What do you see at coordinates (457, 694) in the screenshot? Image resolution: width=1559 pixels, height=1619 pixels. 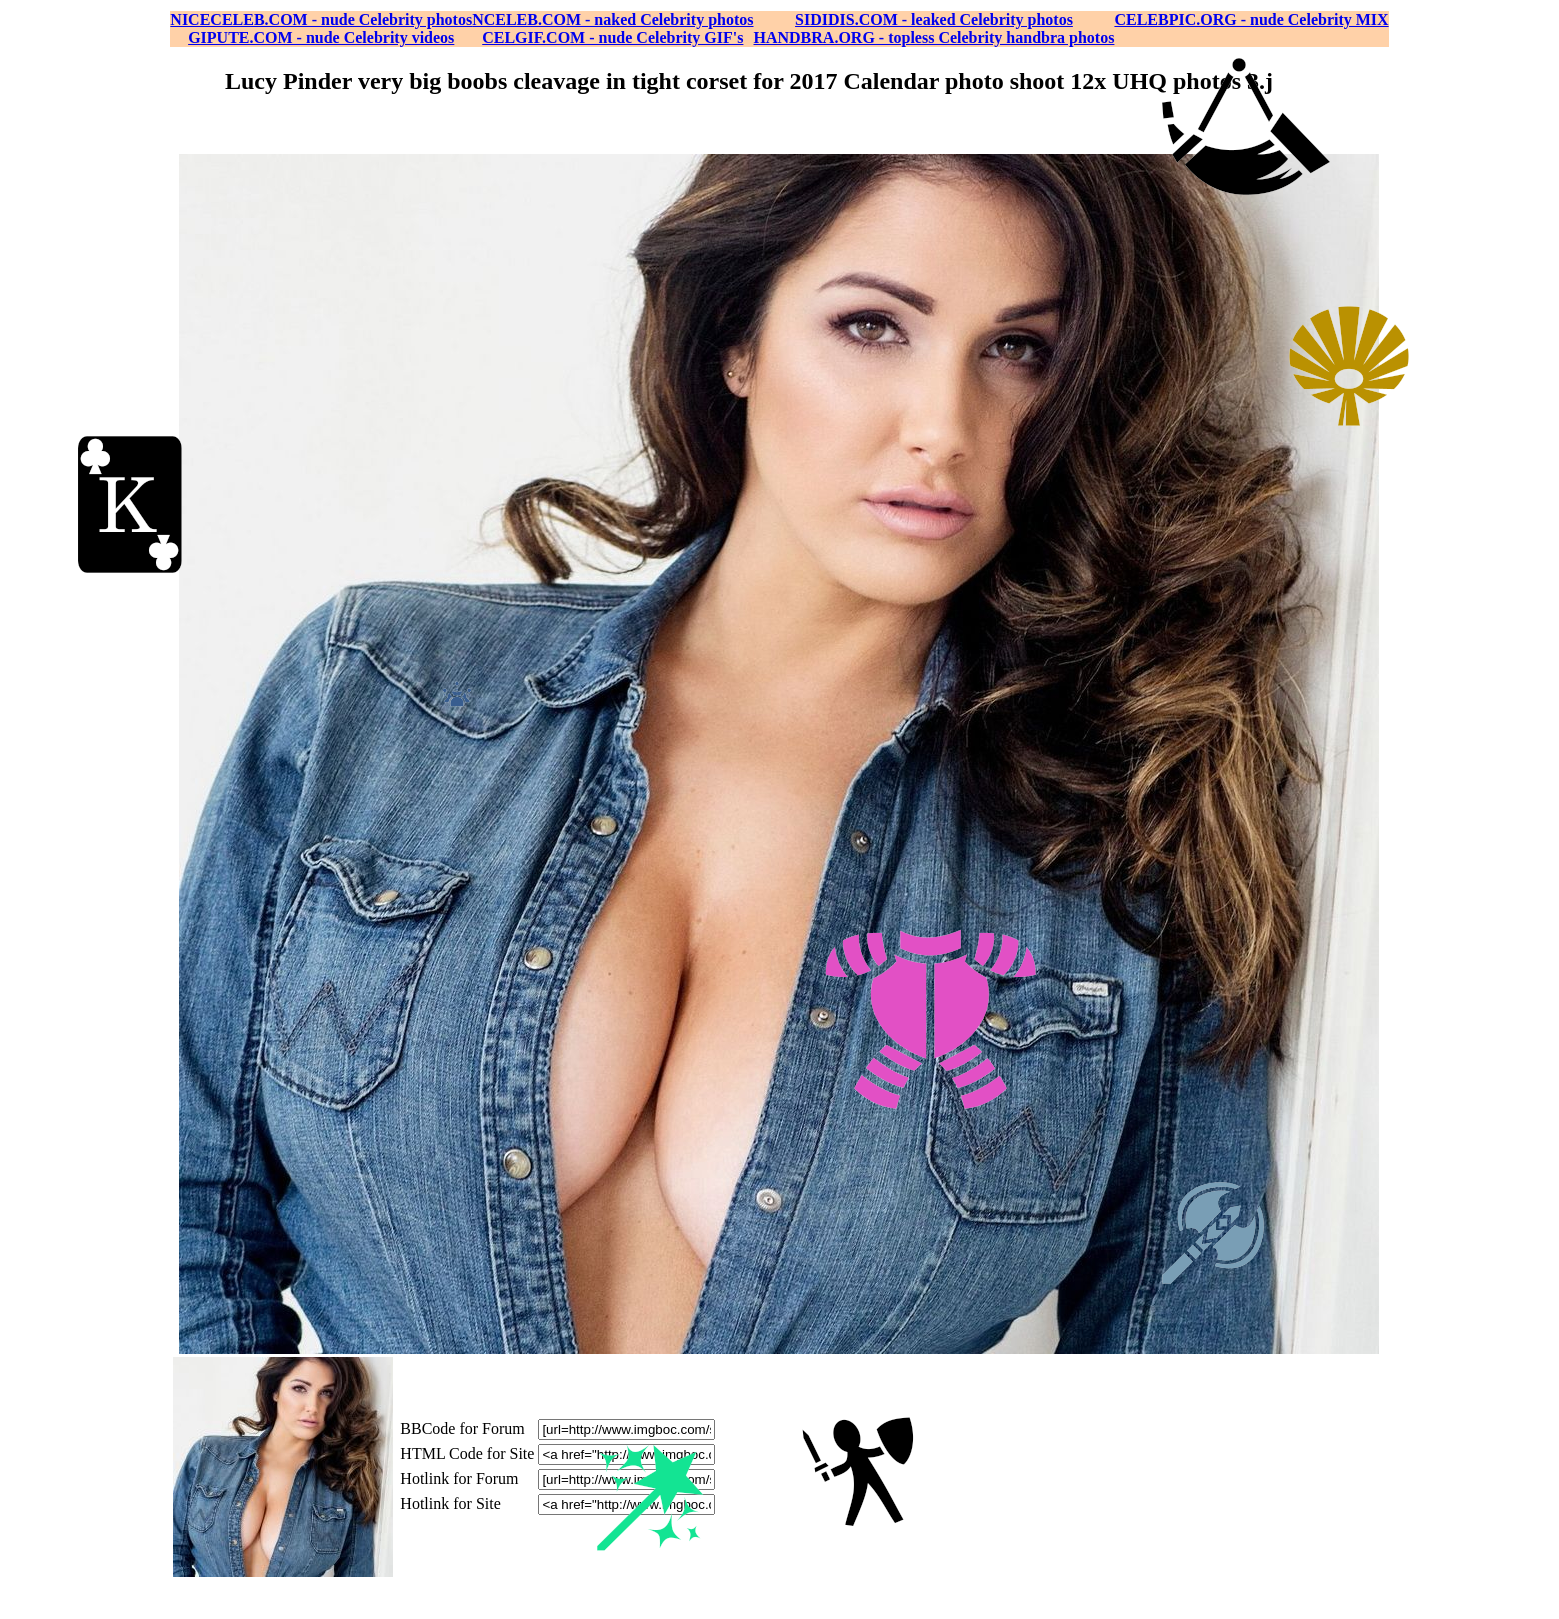 I see `indicates a corrosive or acid-based attack/ability` at bounding box center [457, 694].